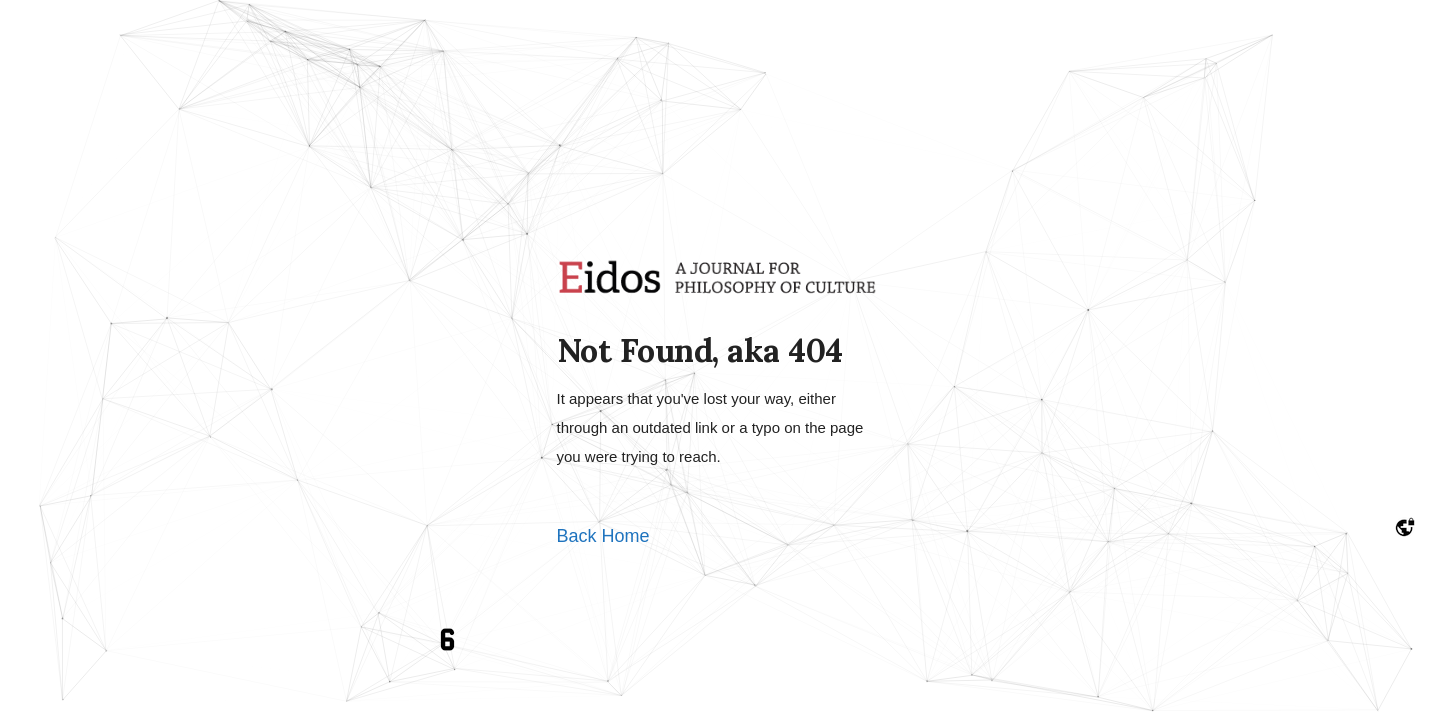  Describe the element at coordinates (447, 639) in the screenshot. I see `indicates item number 6 in a list or sequence` at that location.